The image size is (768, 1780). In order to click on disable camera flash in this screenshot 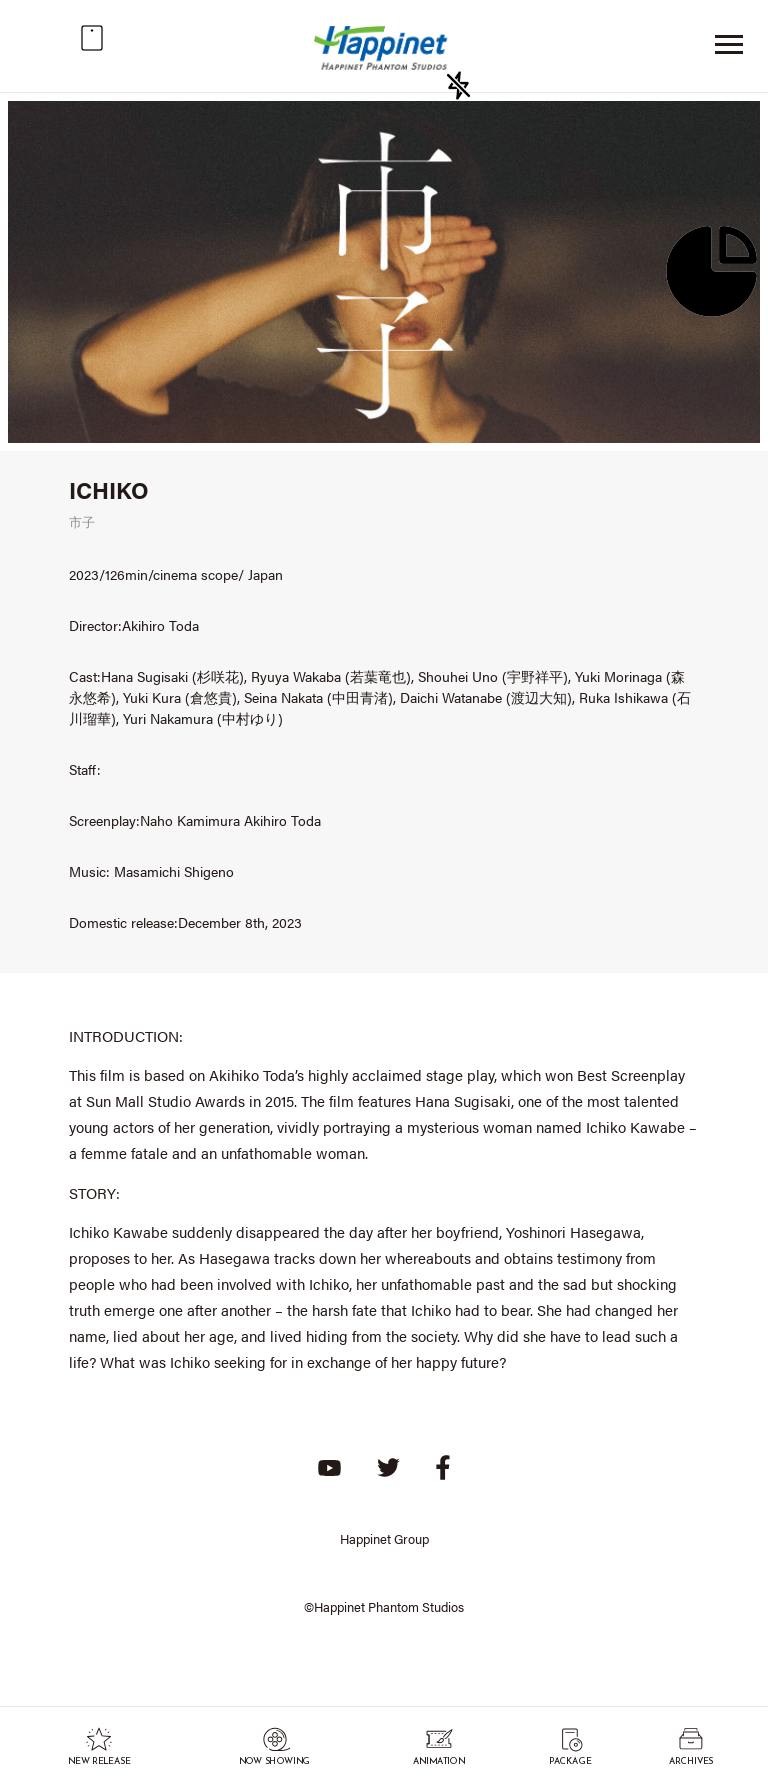, I will do `click(458, 85)`.